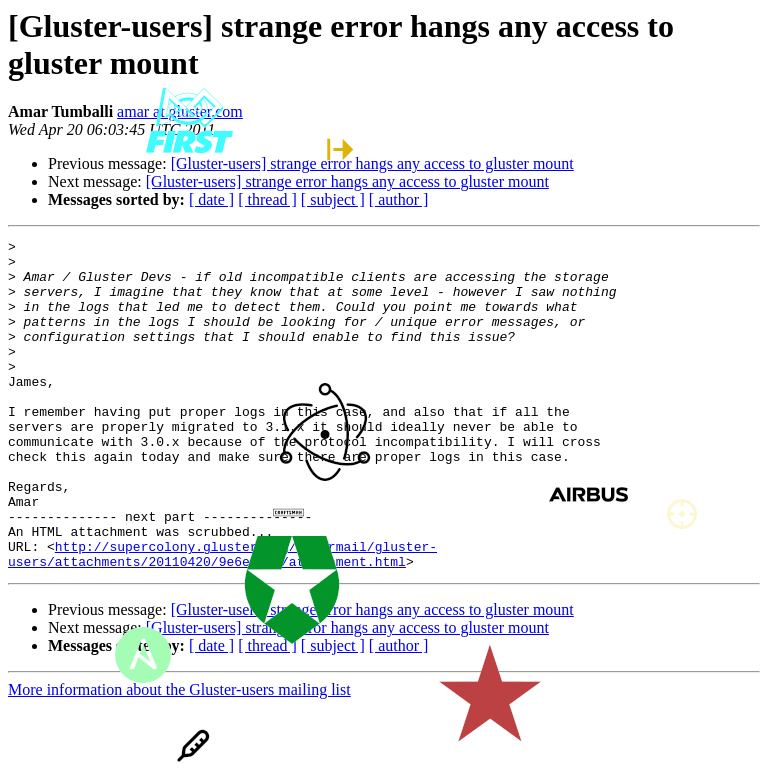 This screenshot has width=768, height=773. Describe the element at coordinates (325, 432) in the screenshot. I see `electron framework logo` at that location.